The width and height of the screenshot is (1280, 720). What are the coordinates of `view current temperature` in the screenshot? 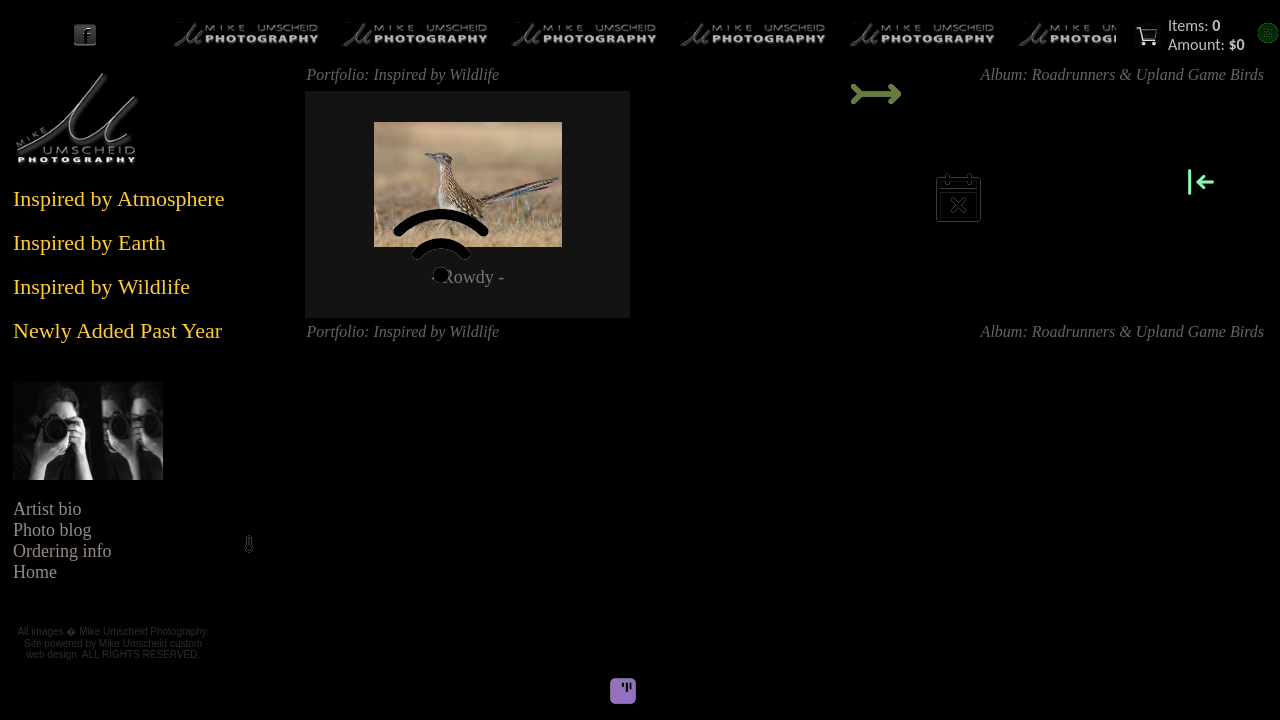 It's located at (249, 544).